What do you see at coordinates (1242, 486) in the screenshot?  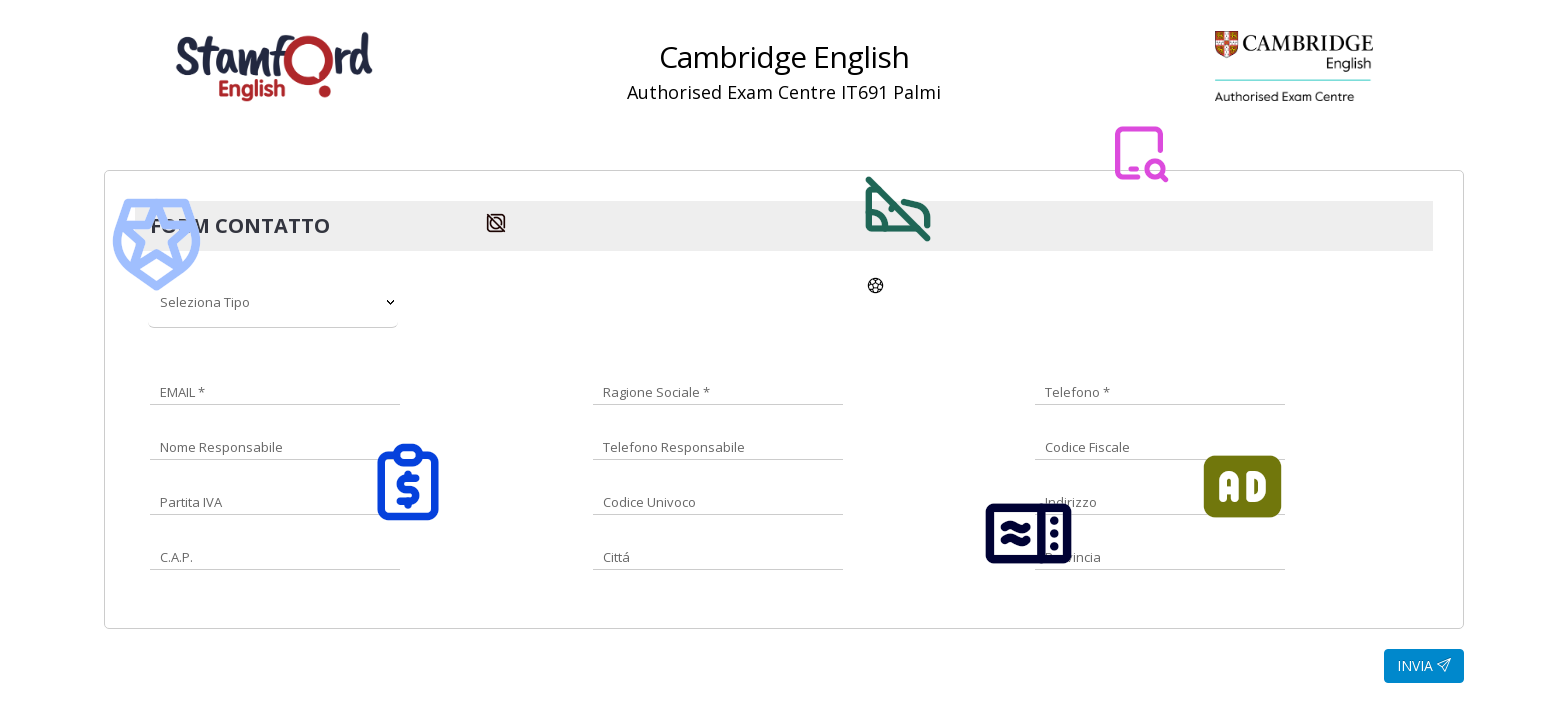 I see `indicates sponsored or advertisement content` at bounding box center [1242, 486].